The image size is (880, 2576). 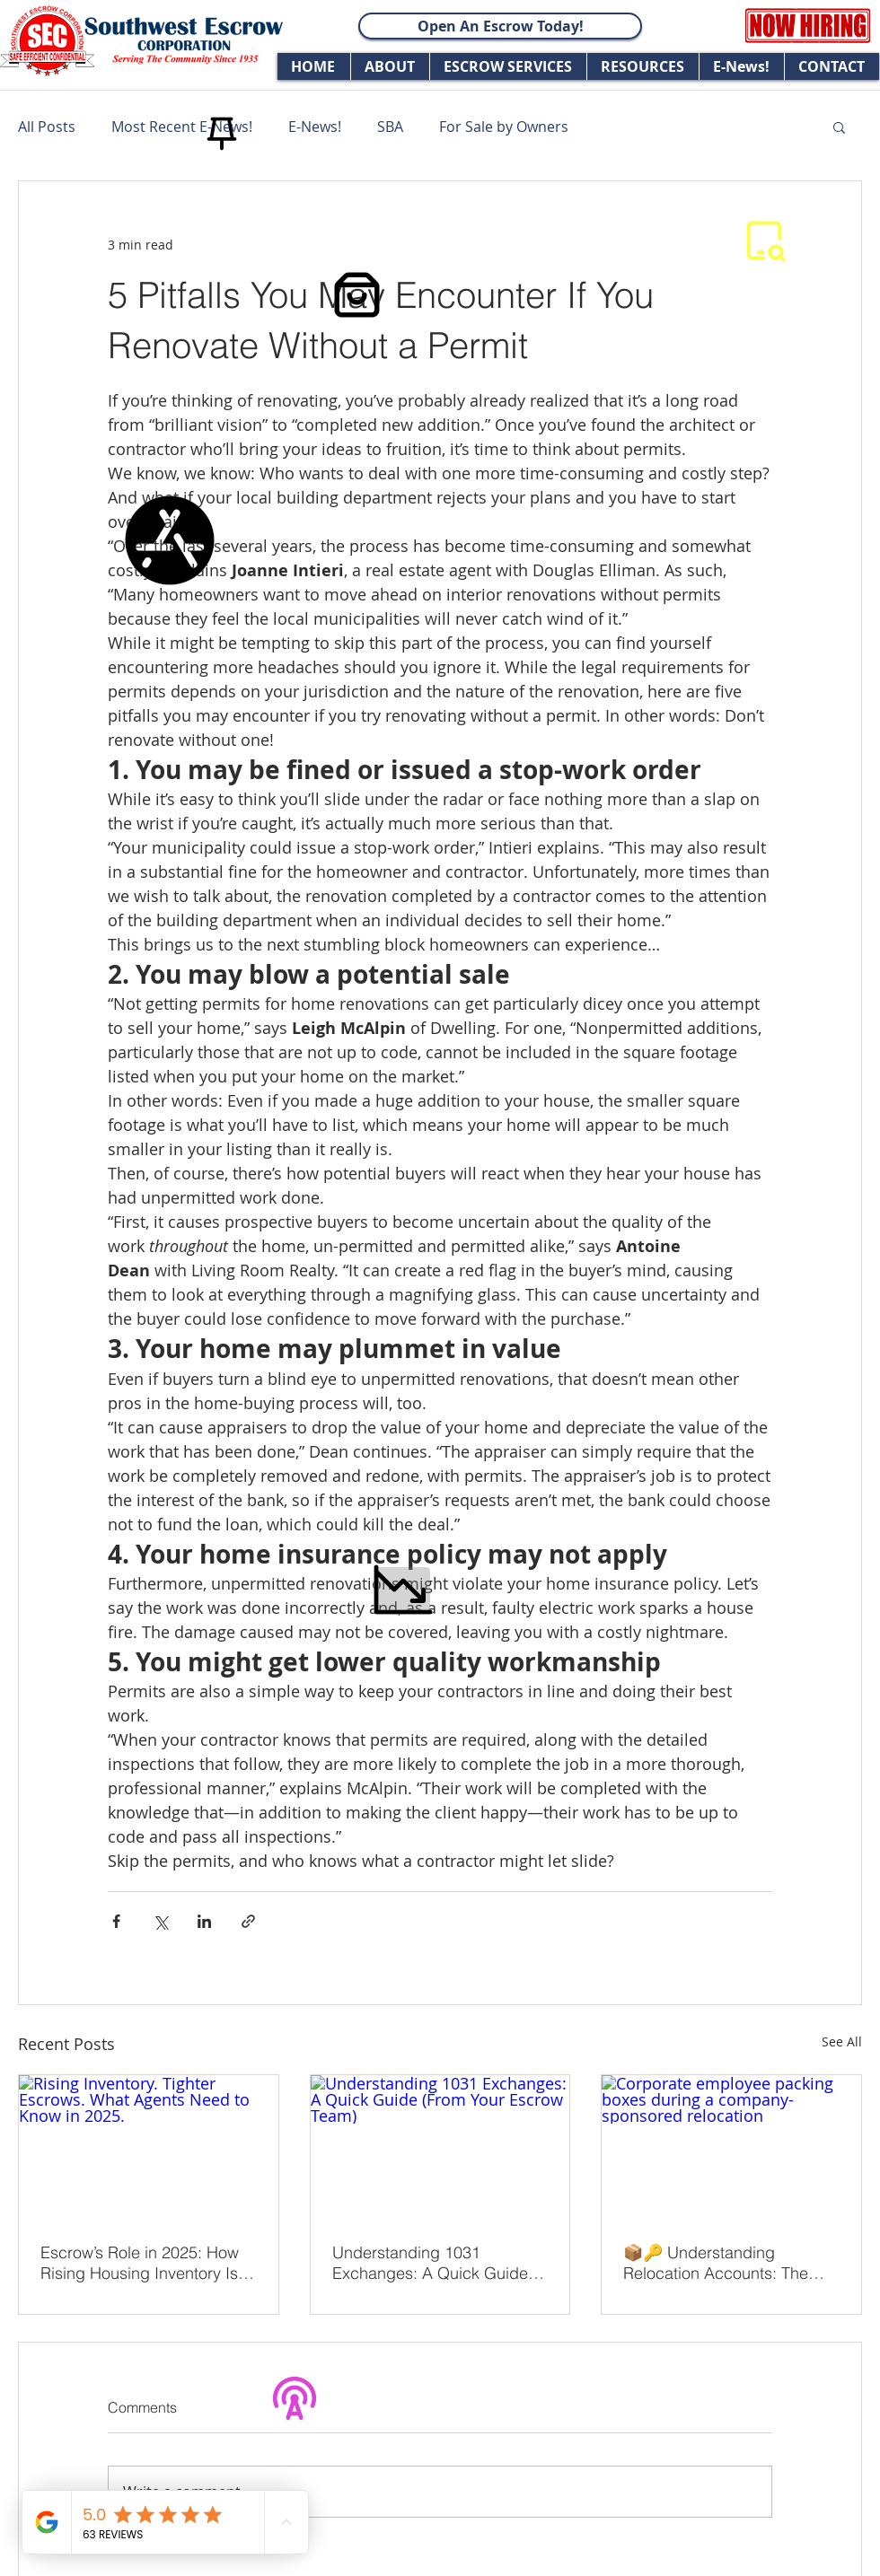 I want to click on pin an item to keep it visible, so click(x=222, y=132).